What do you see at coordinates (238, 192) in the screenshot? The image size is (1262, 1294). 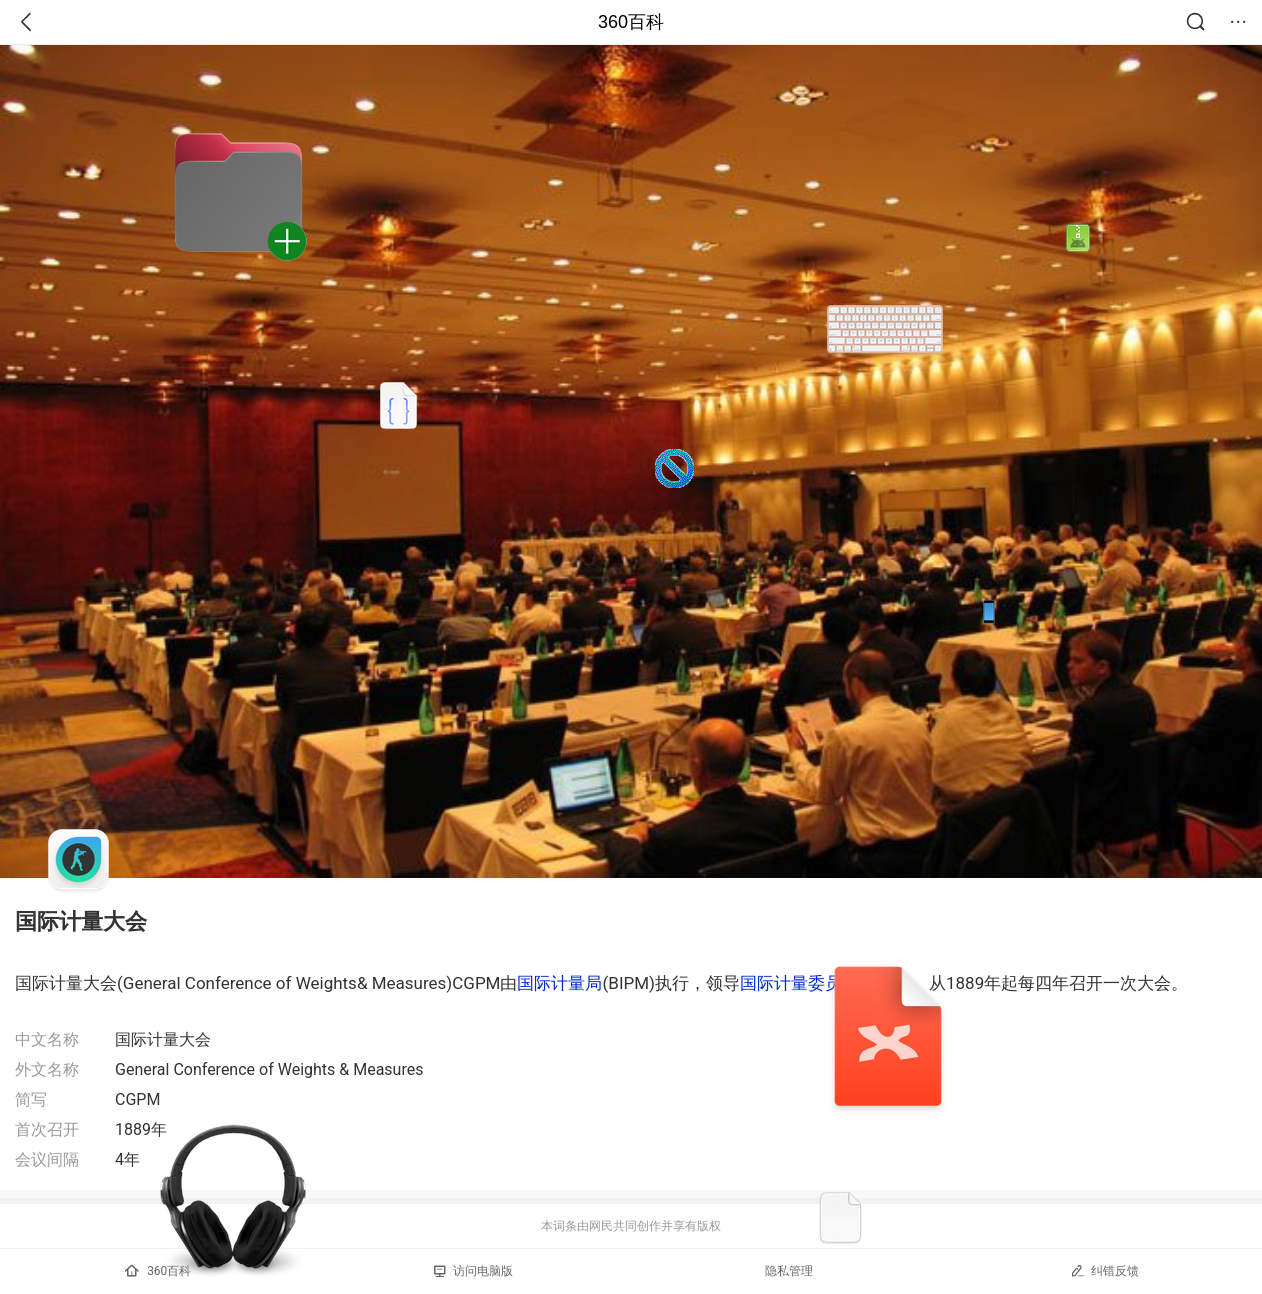 I see `create a new folder` at bounding box center [238, 192].